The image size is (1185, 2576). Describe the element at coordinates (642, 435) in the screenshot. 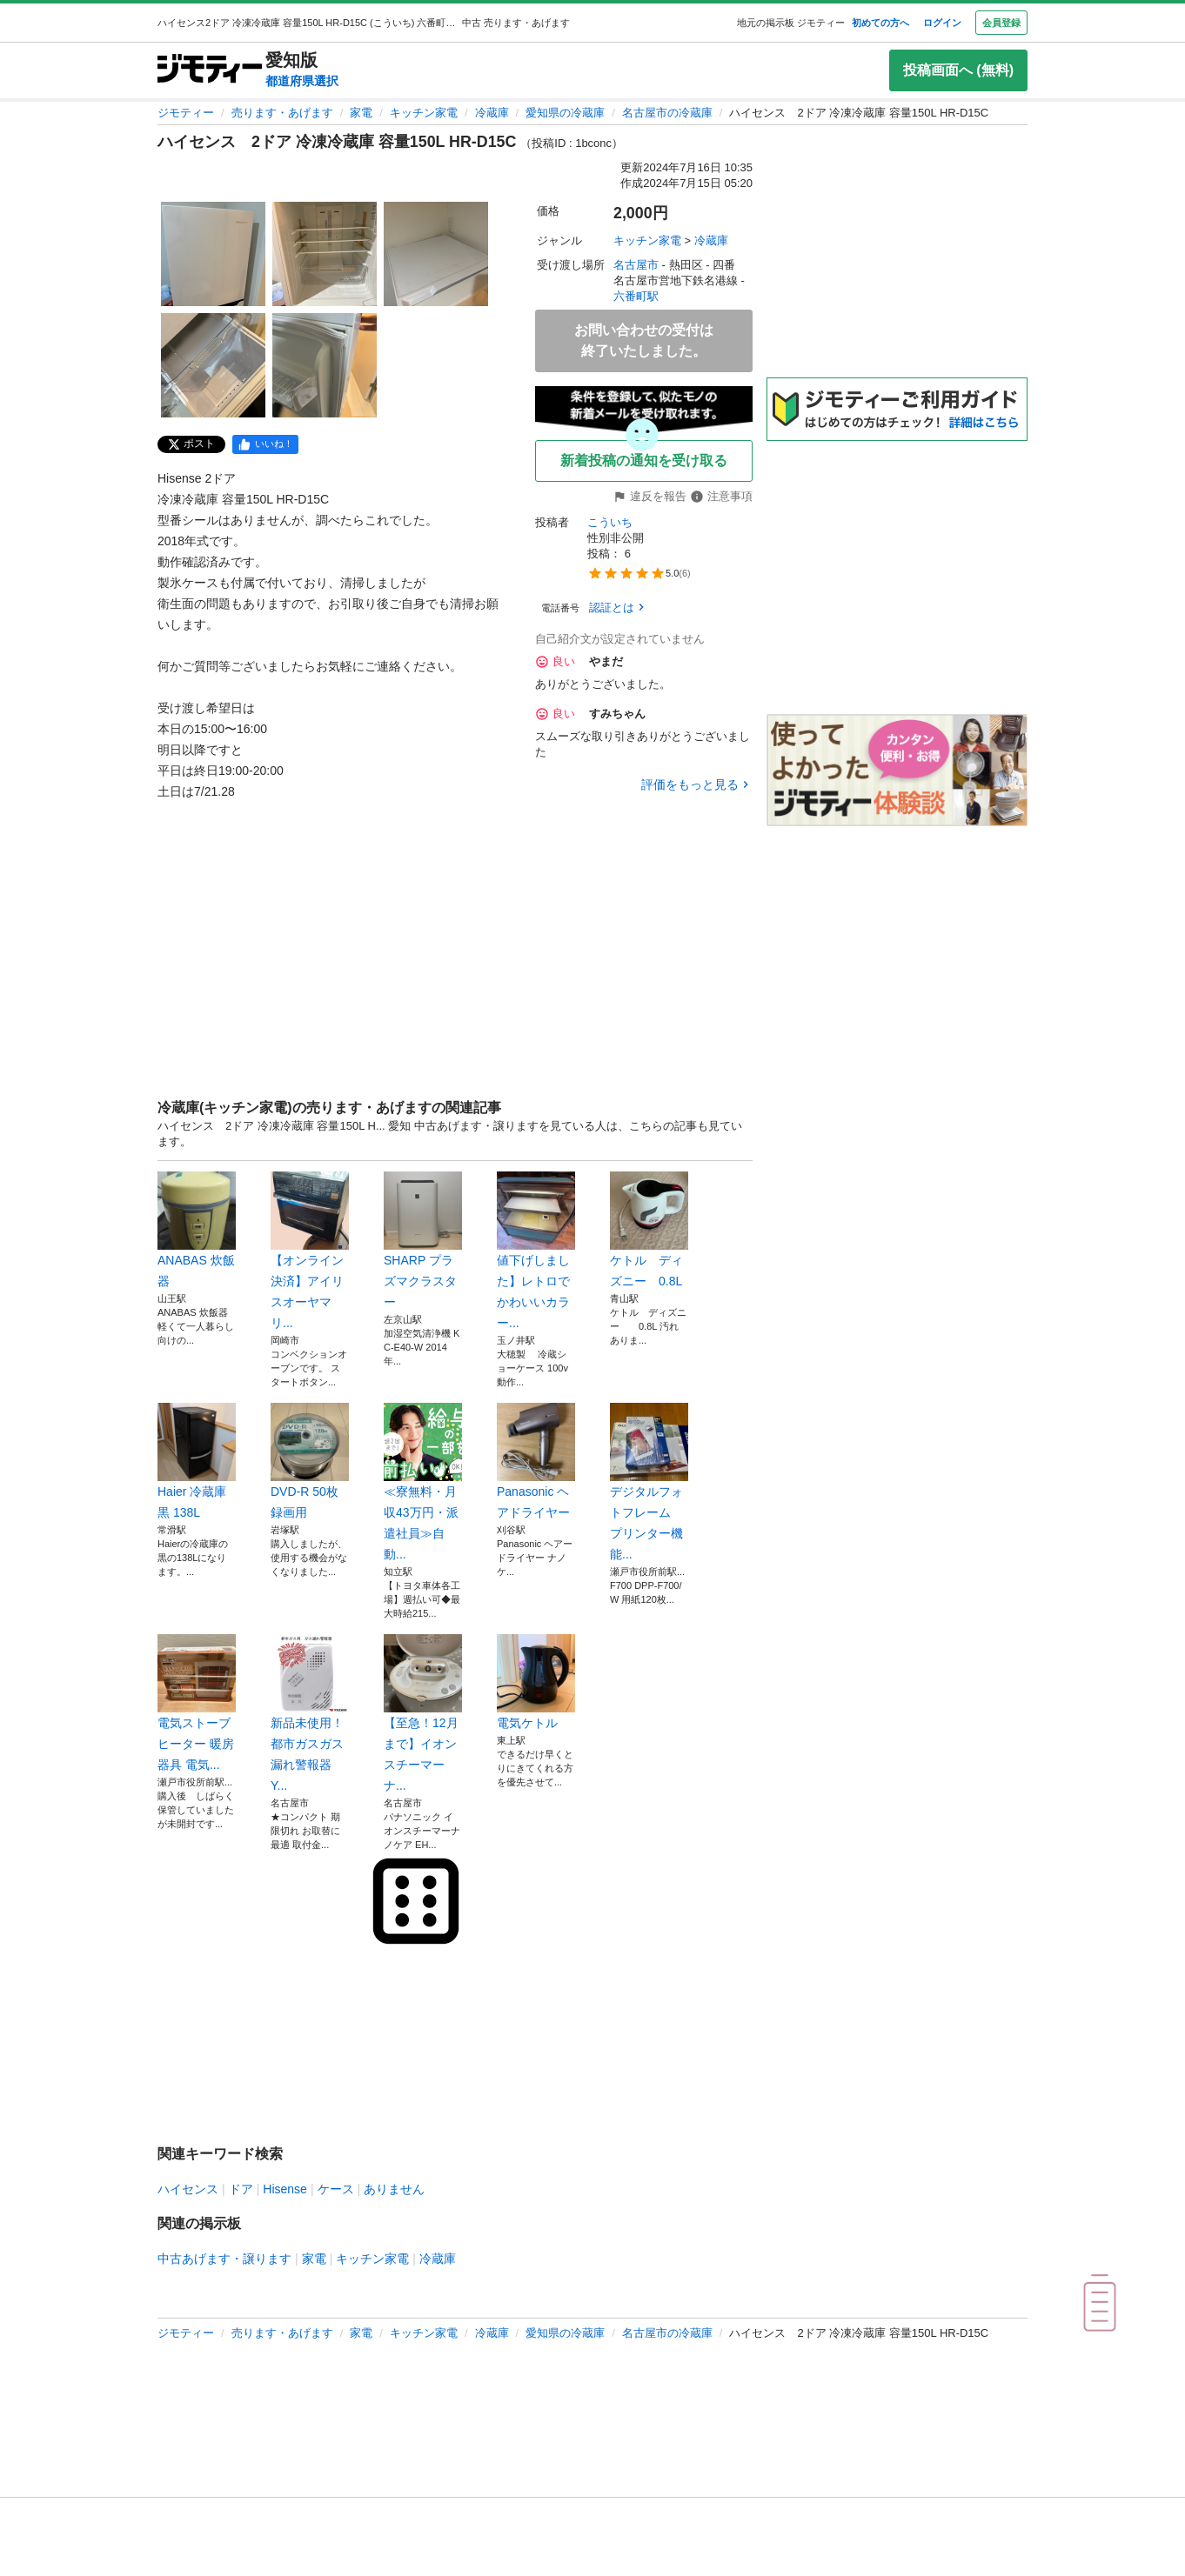

I see `indicate negative feedback or dissatisfaction` at that location.